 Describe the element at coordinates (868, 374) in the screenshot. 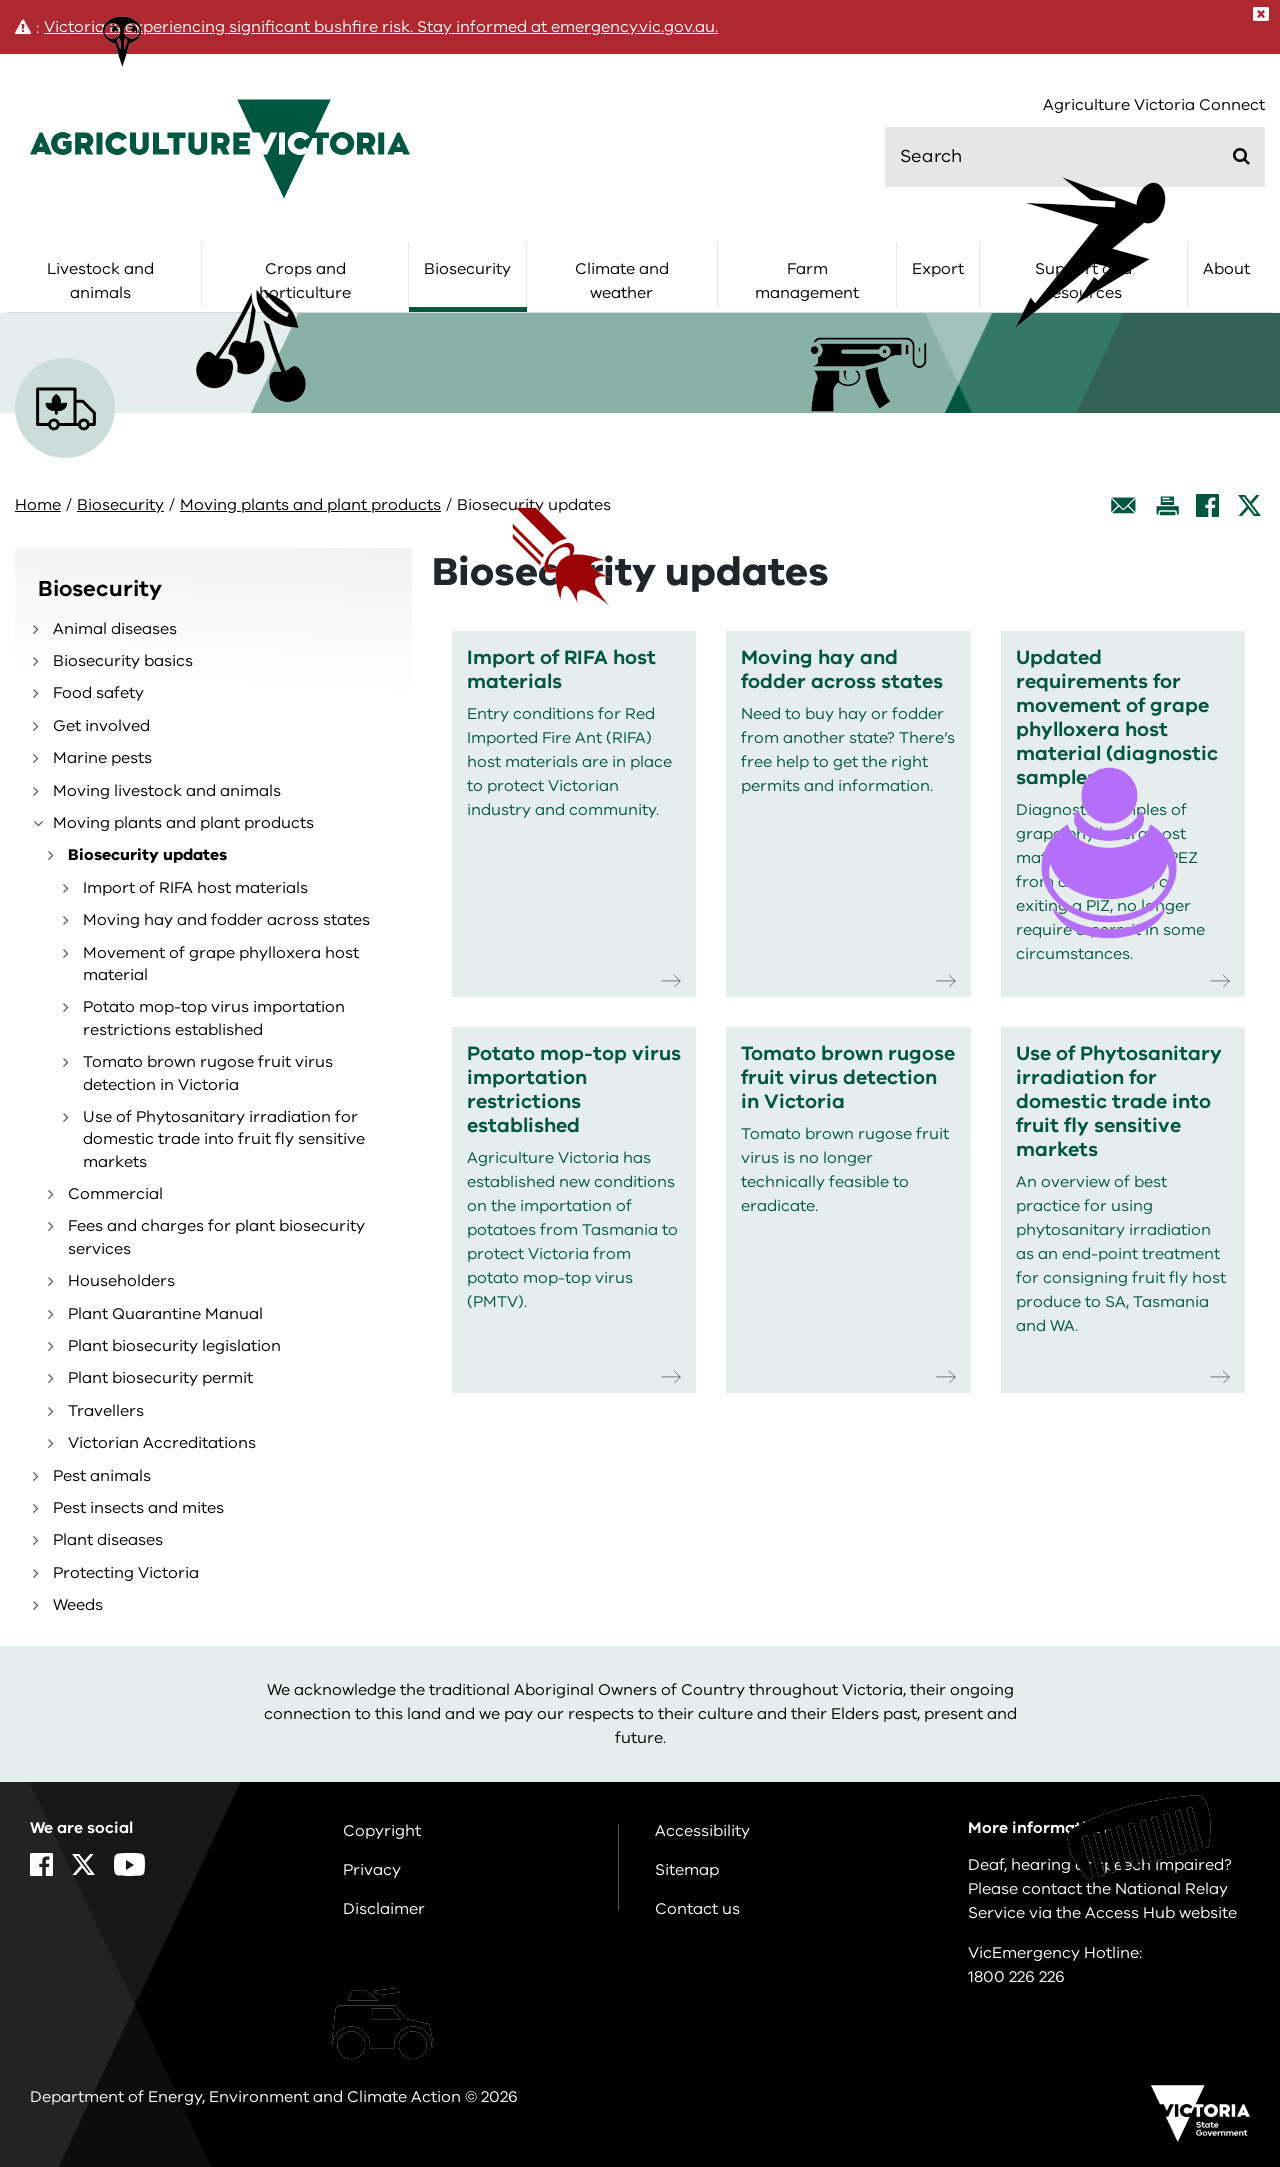

I see `select skorpion submachine gun in weapon loadout` at that location.